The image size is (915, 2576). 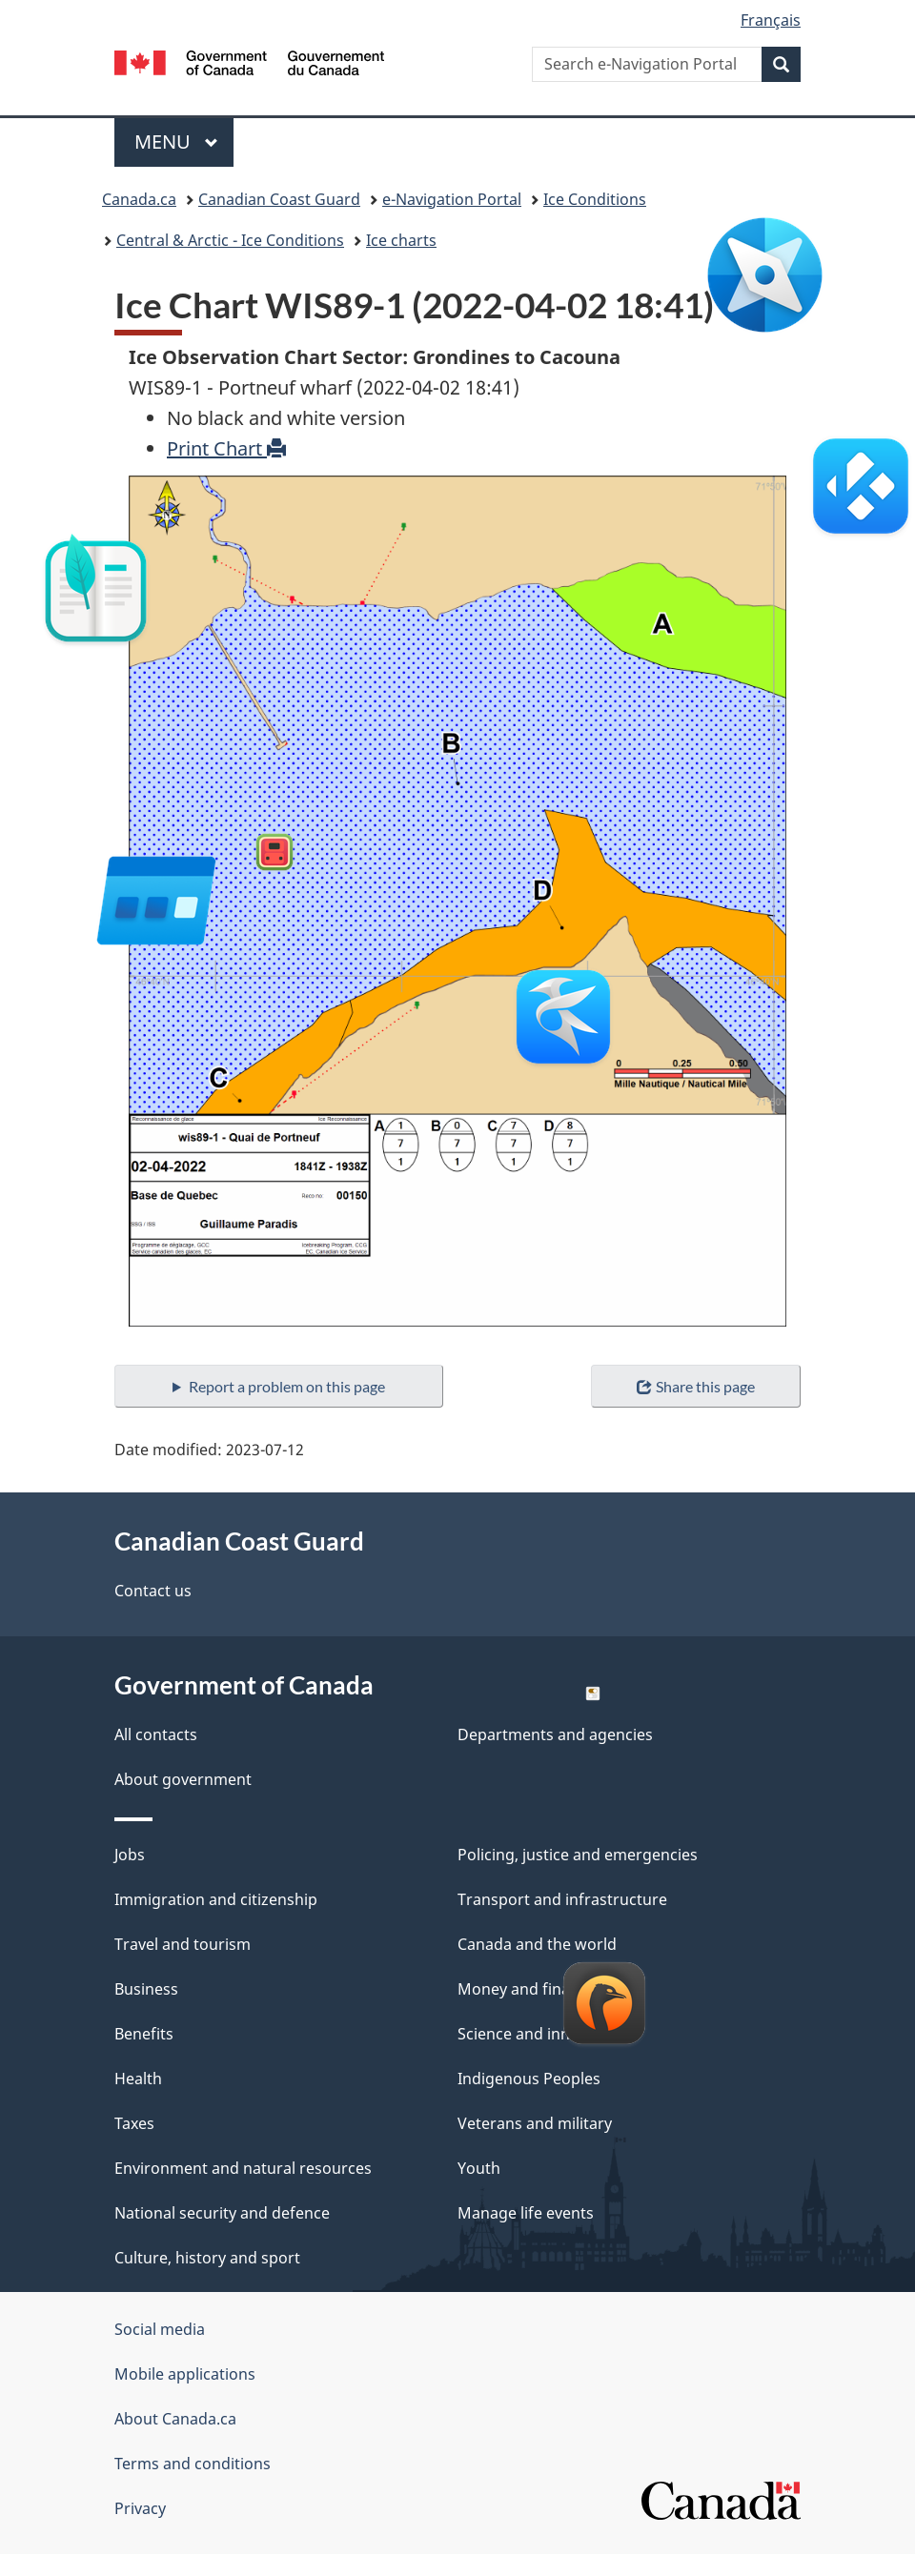 What do you see at coordinates (563, 1017) in the screenshot?
I see `open kate text editor` at bounding box center [563, 1017].